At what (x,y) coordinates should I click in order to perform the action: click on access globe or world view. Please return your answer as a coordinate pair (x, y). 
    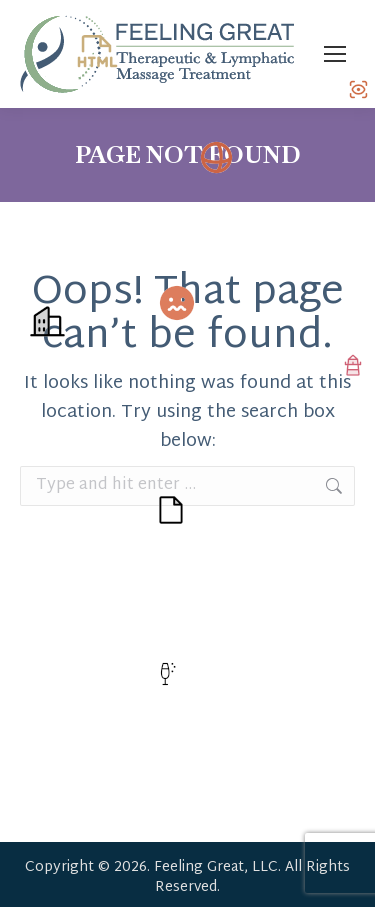
    Looking at the image, I should click on (216, 157).